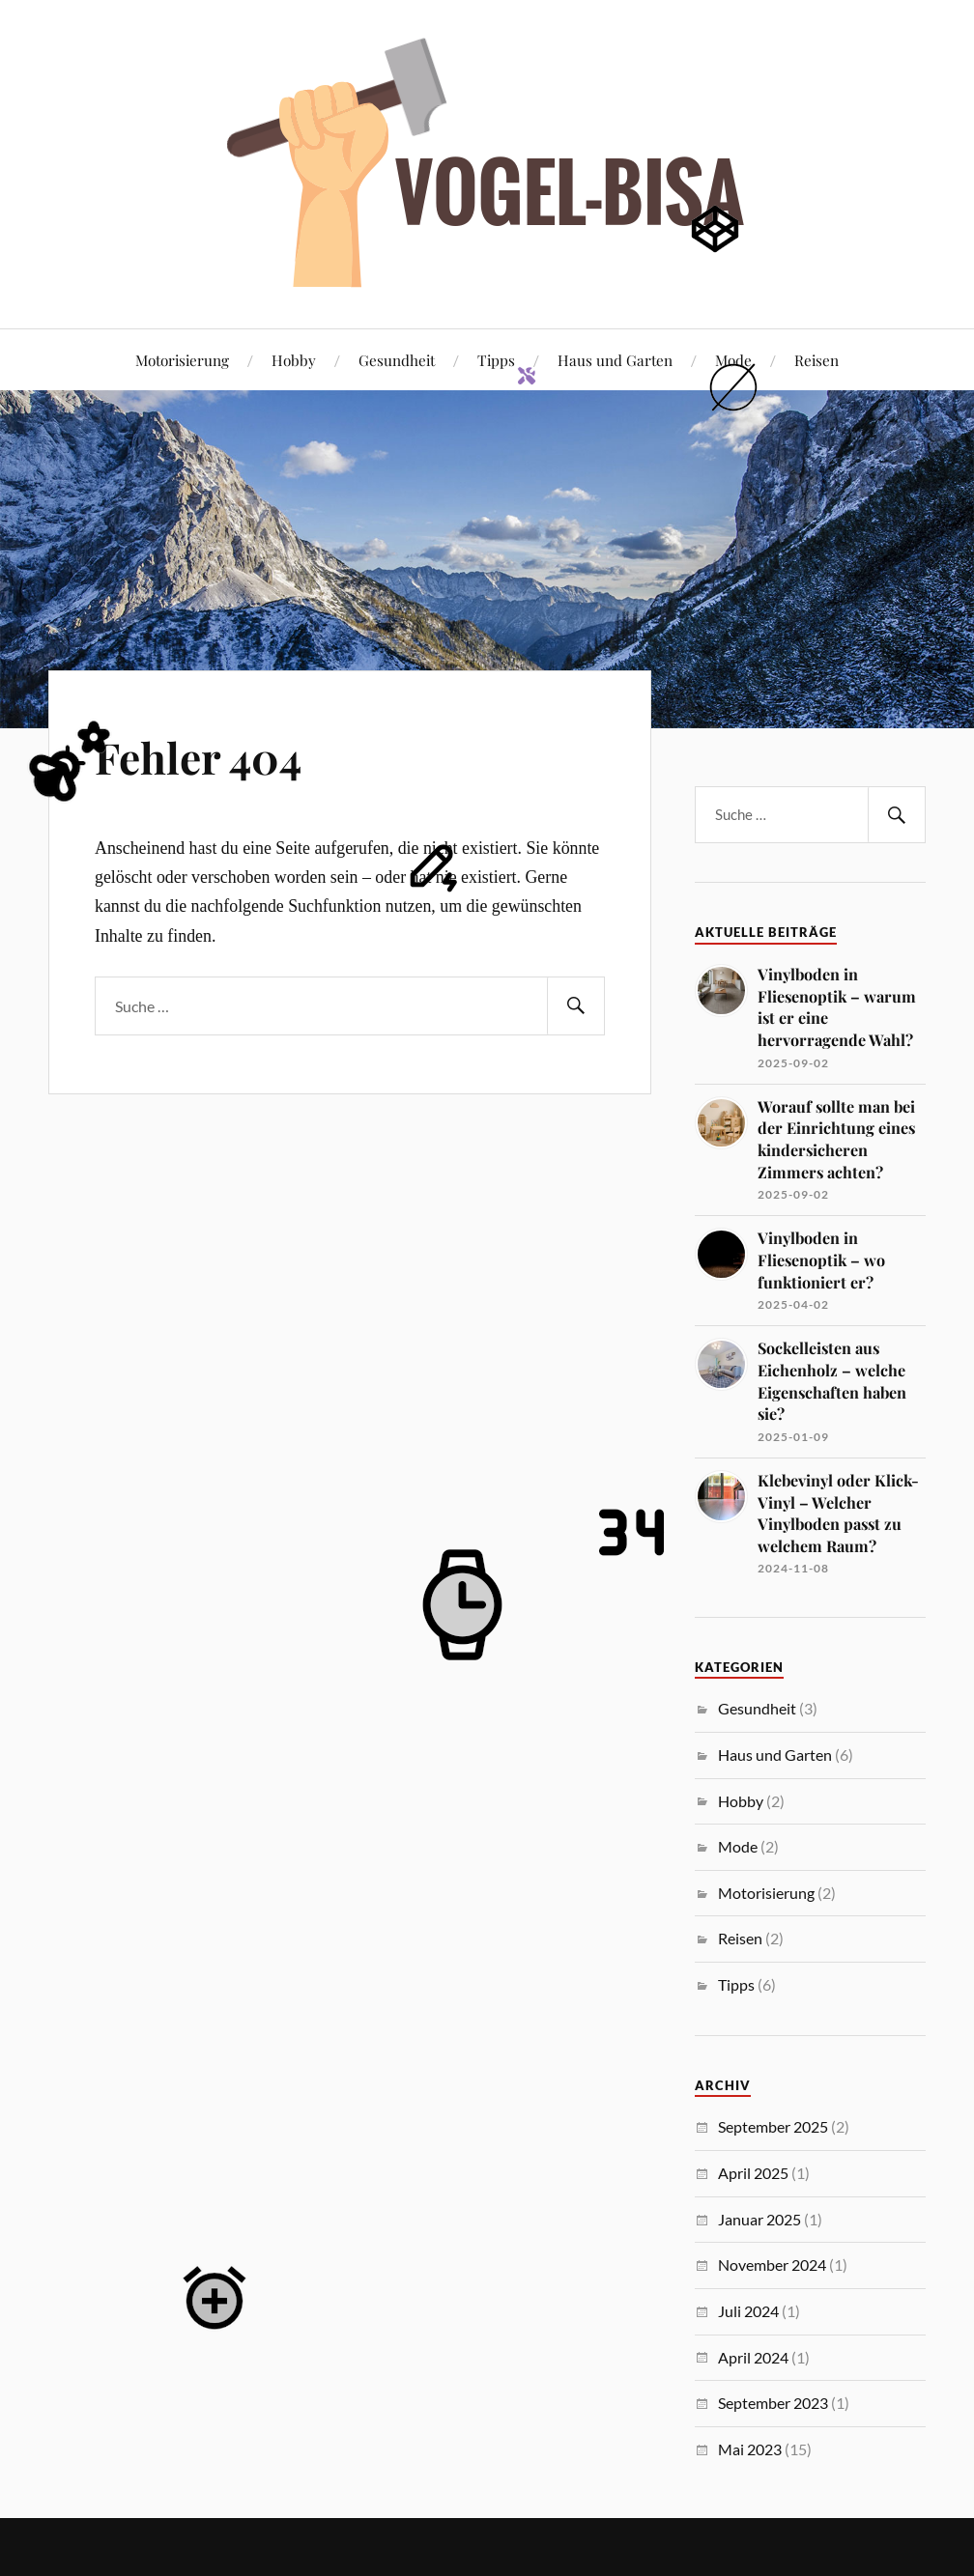 The height and width of the screenshot is (2576, 974). Describe the element at coordinates (462, 1604) in the screenshot. I see `view time or clock settings` at that location.